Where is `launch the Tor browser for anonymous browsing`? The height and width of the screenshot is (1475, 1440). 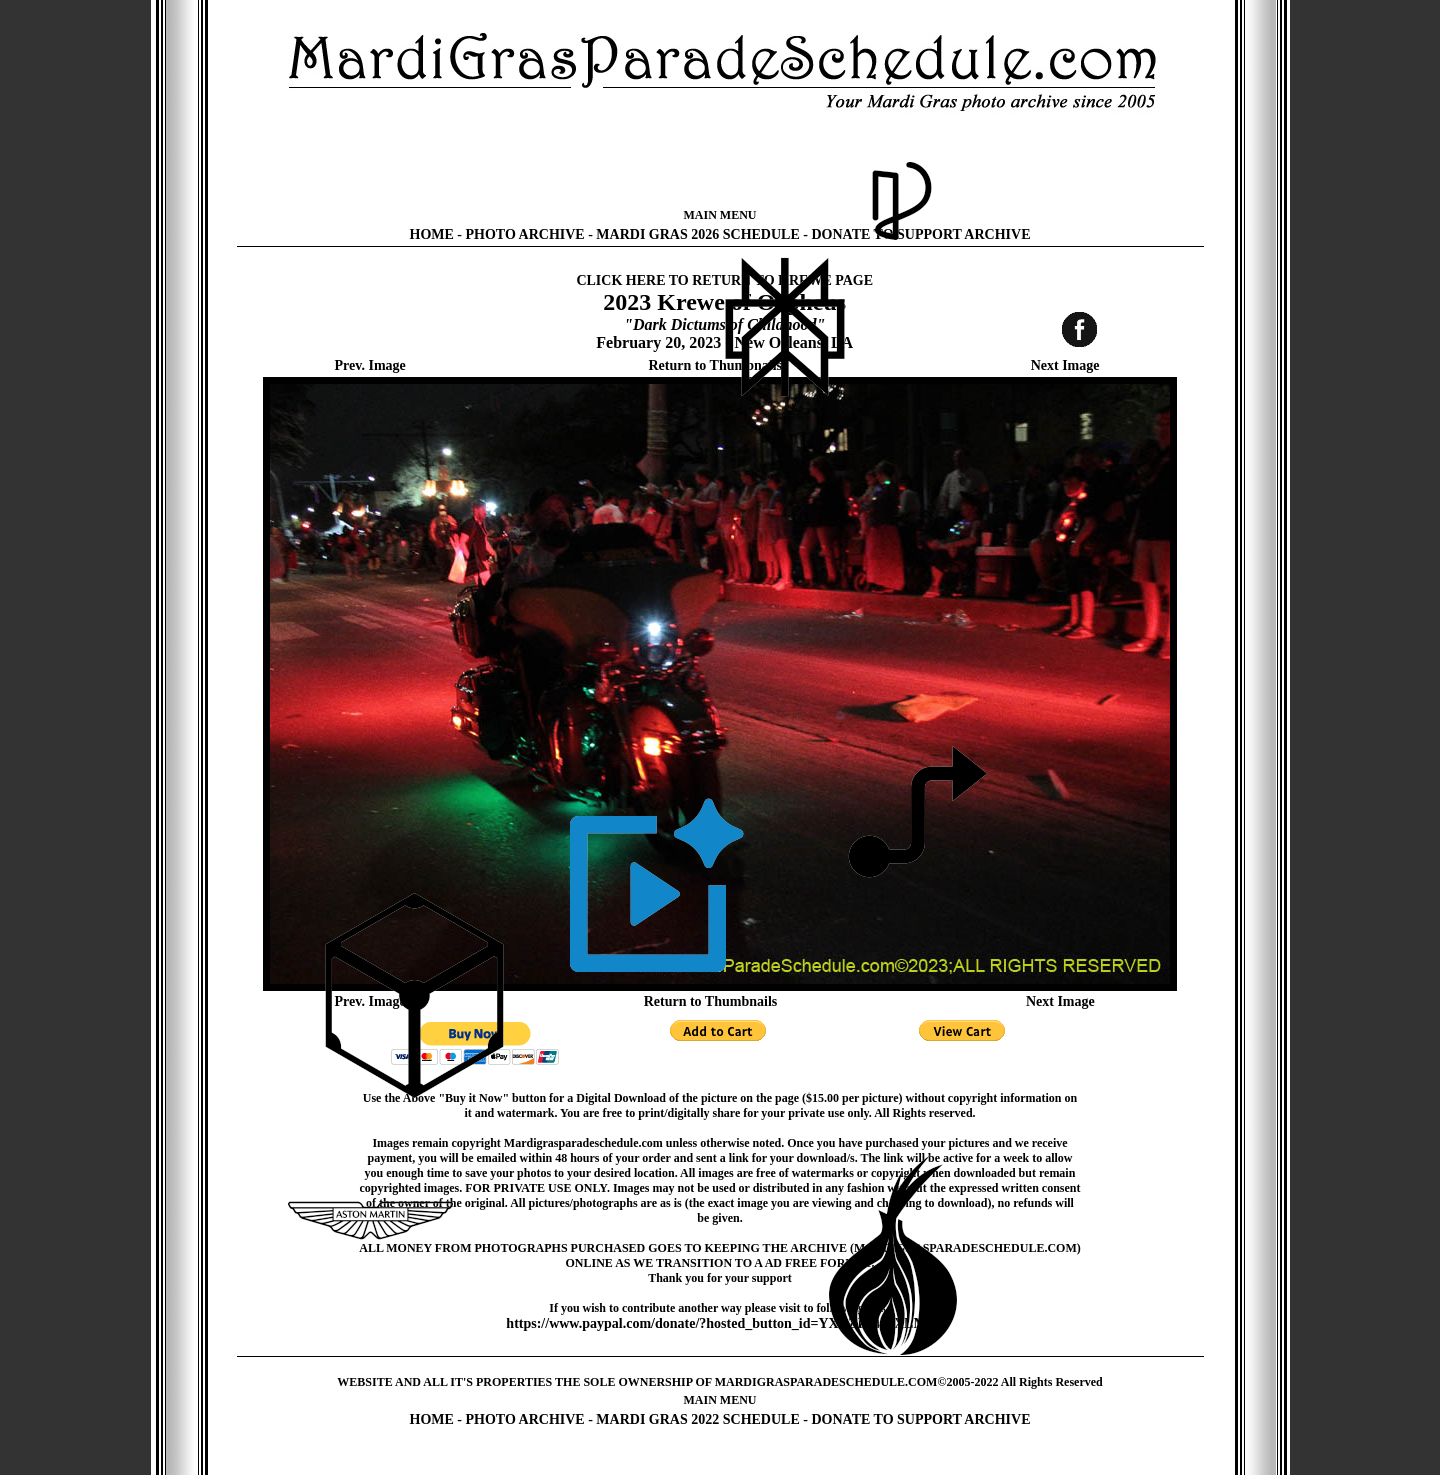
launch the Tor browser for anonymous browsing is located at coordinates (893, 1255).